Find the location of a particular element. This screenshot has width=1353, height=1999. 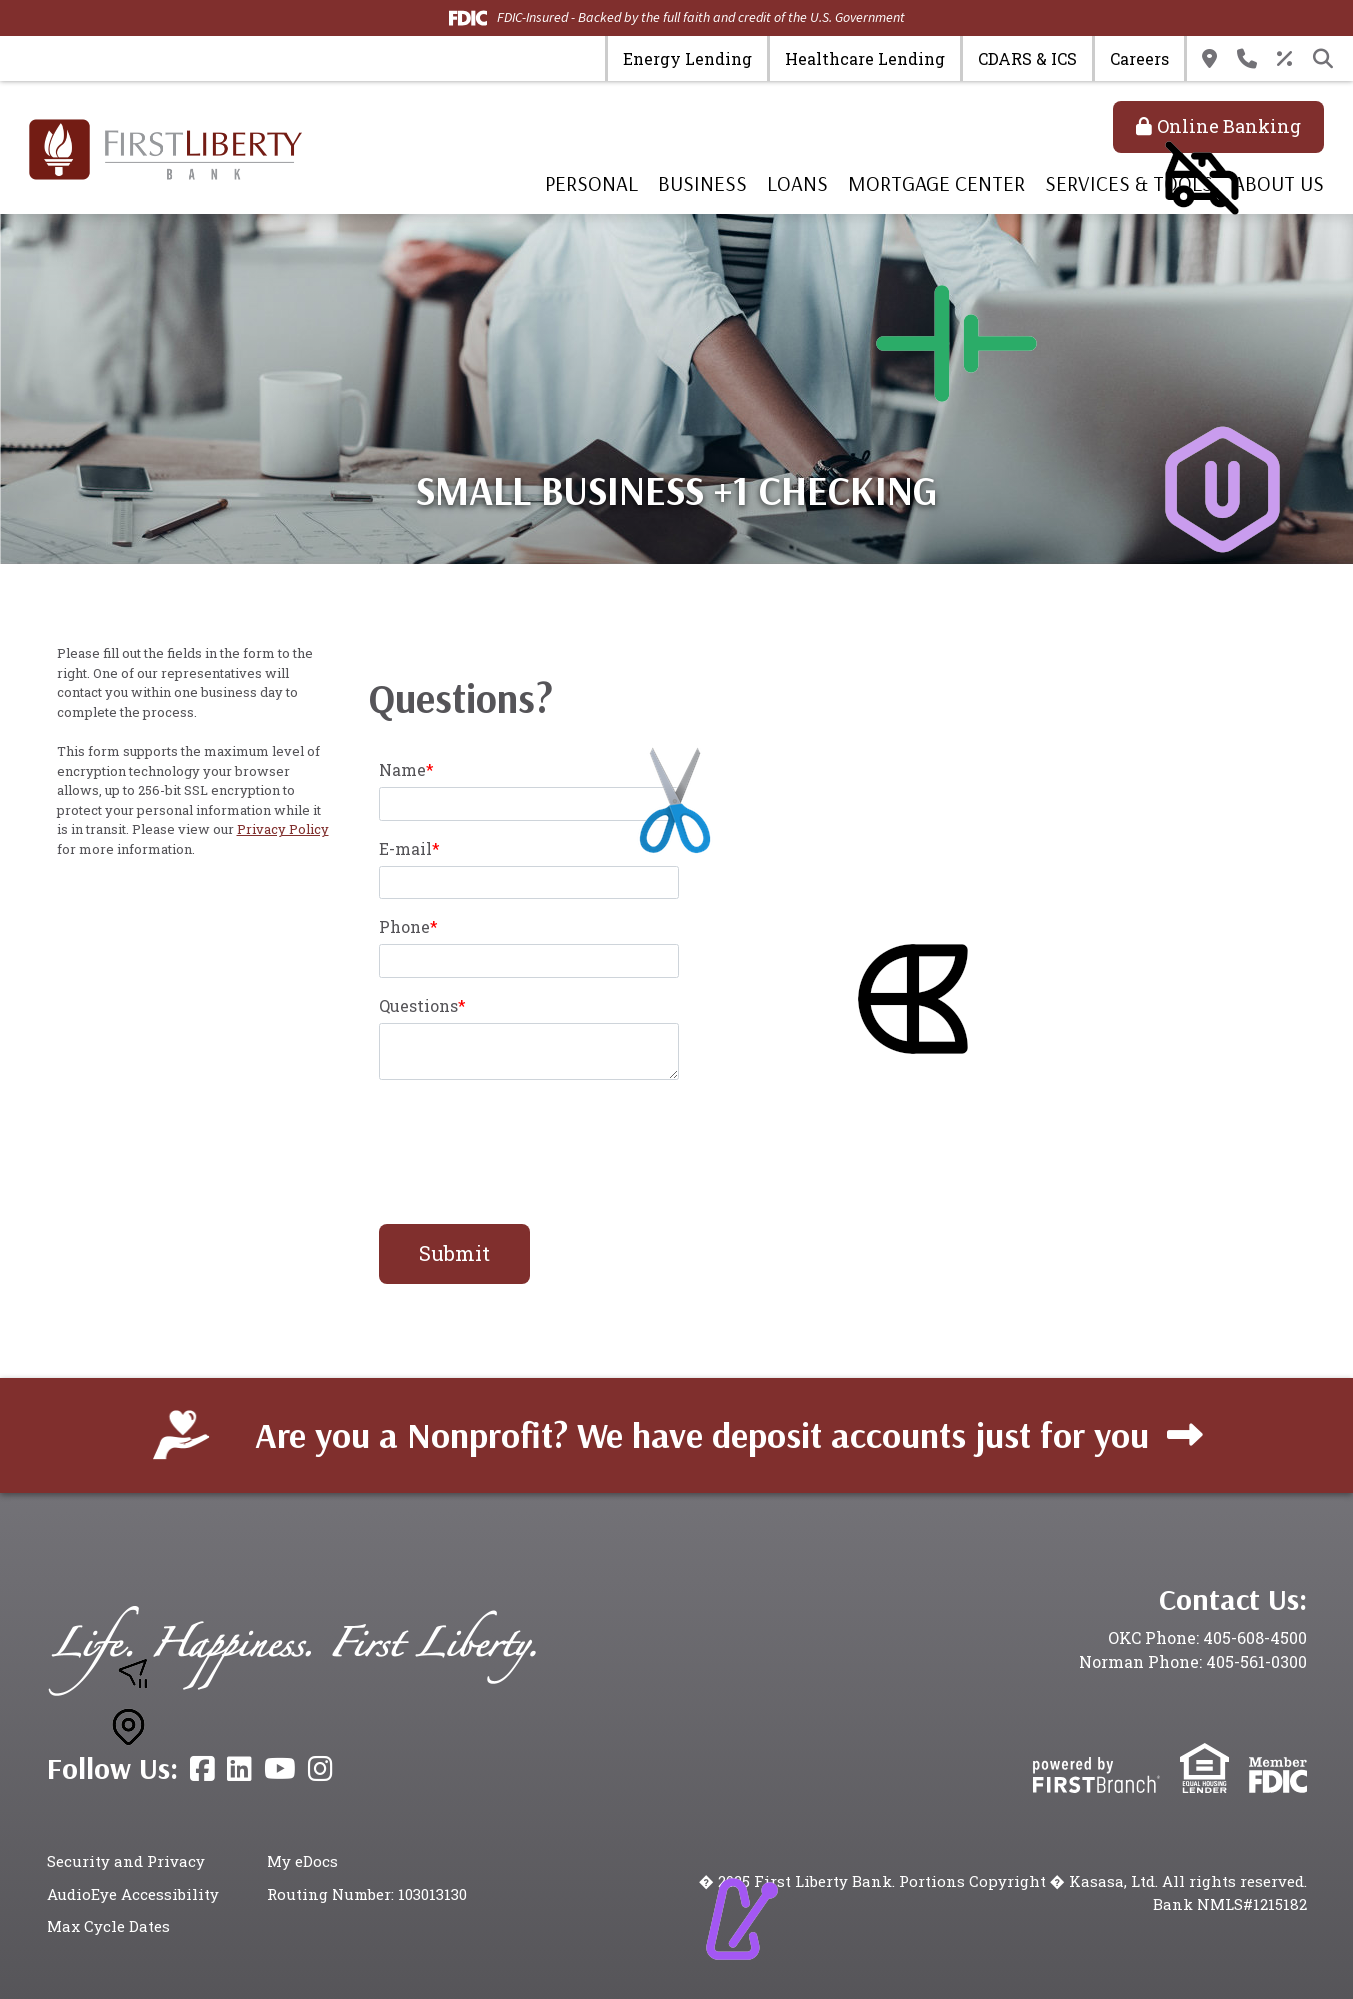

represents a battery or power cell in a circuit diagram is located at coordinates (956, 343).